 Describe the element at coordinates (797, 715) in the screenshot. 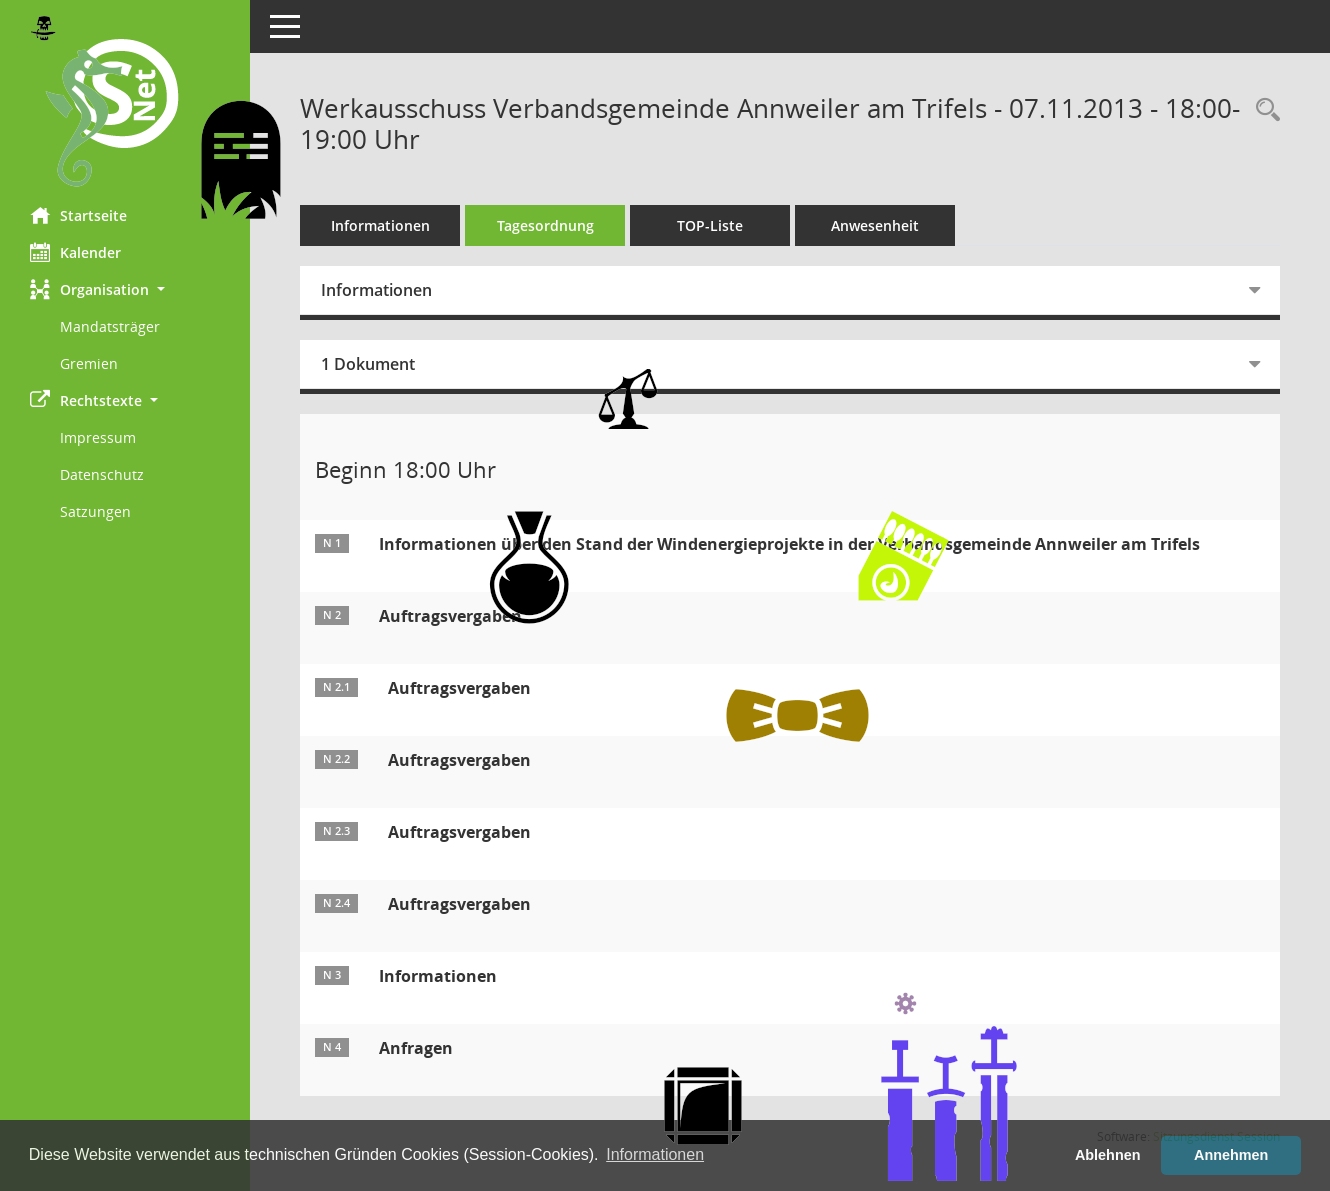

I see `select formal or dressy attire option` at that location.